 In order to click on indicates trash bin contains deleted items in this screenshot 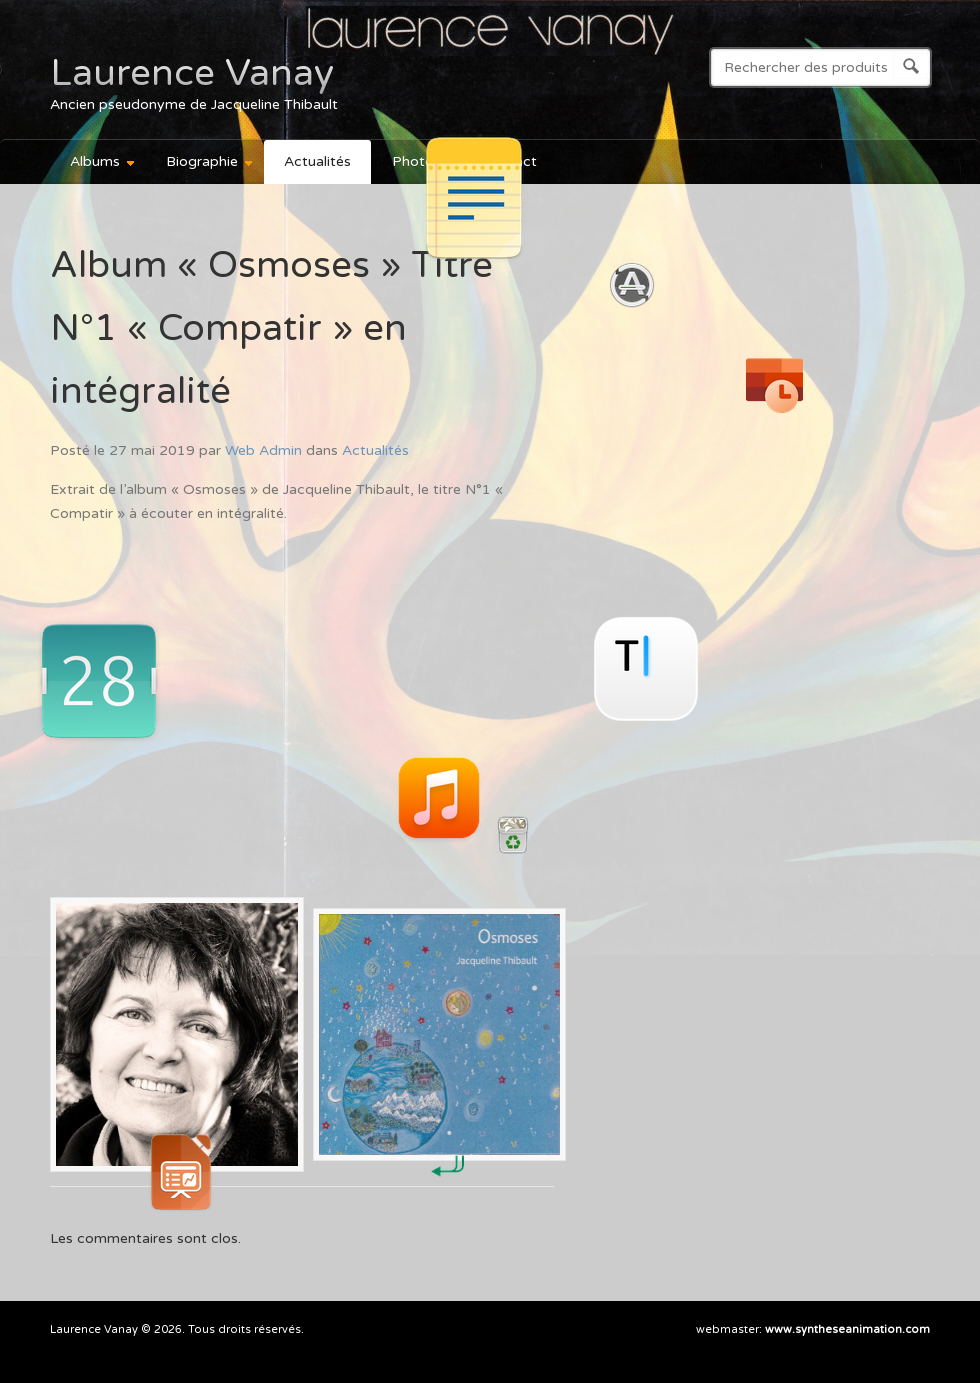, I will do `click(513, 835)`.